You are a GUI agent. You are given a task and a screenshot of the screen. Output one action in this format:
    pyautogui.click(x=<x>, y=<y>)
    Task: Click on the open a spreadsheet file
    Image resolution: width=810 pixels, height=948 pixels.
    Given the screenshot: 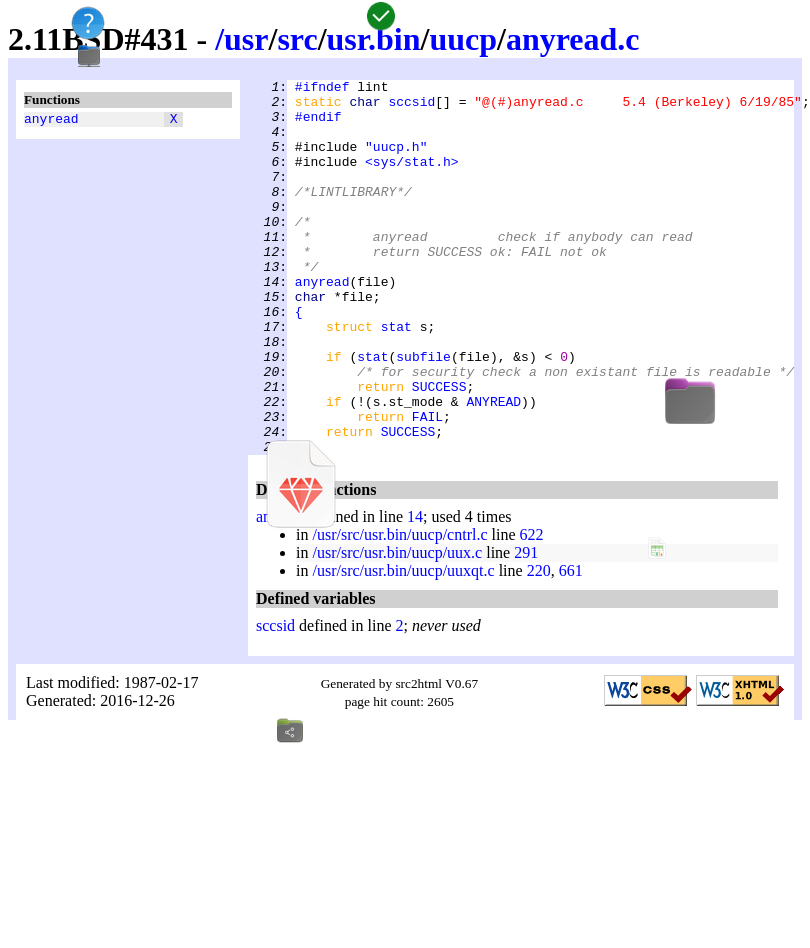 What is the action you would take?
    pyautogui.click(x=657, y=548)
    